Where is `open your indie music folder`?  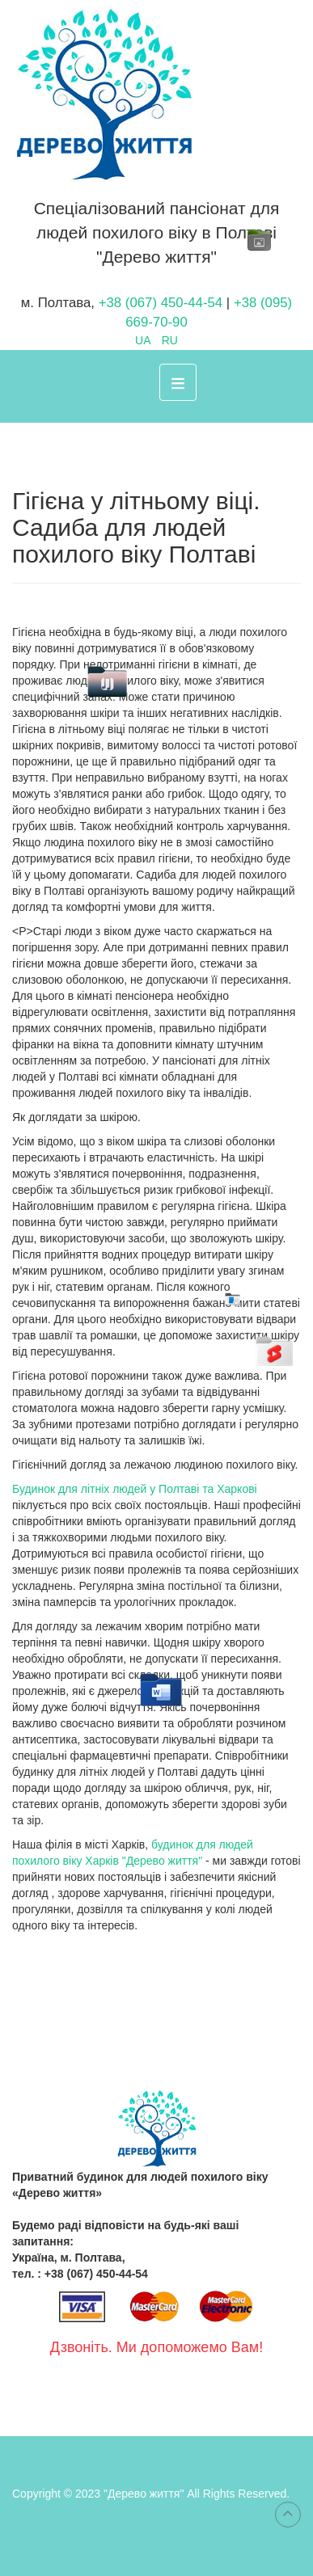 open your indie music folder is located at coordinates (107, 682).